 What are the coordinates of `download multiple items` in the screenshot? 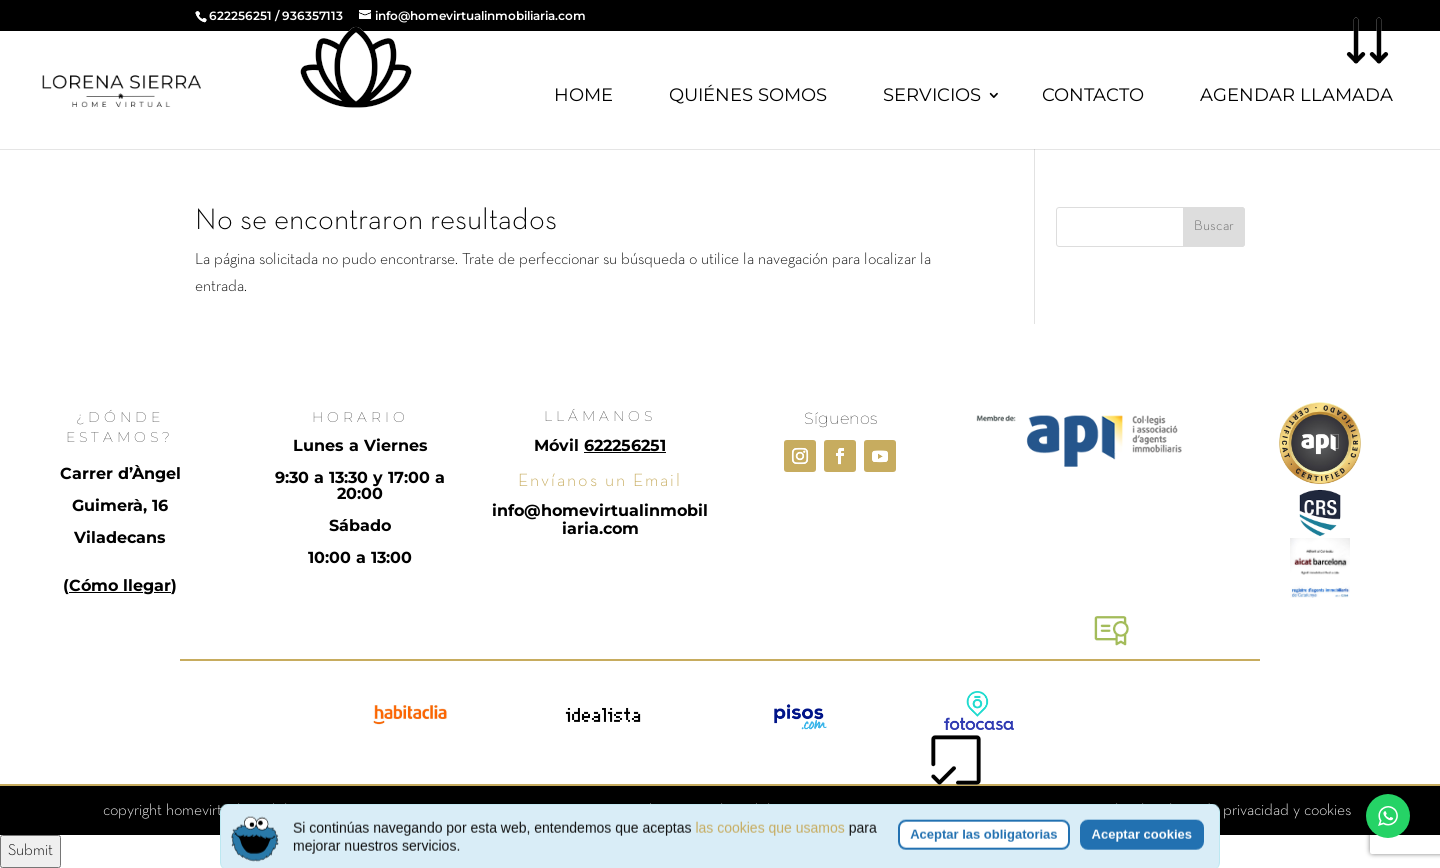 It's located at (1367, 40).